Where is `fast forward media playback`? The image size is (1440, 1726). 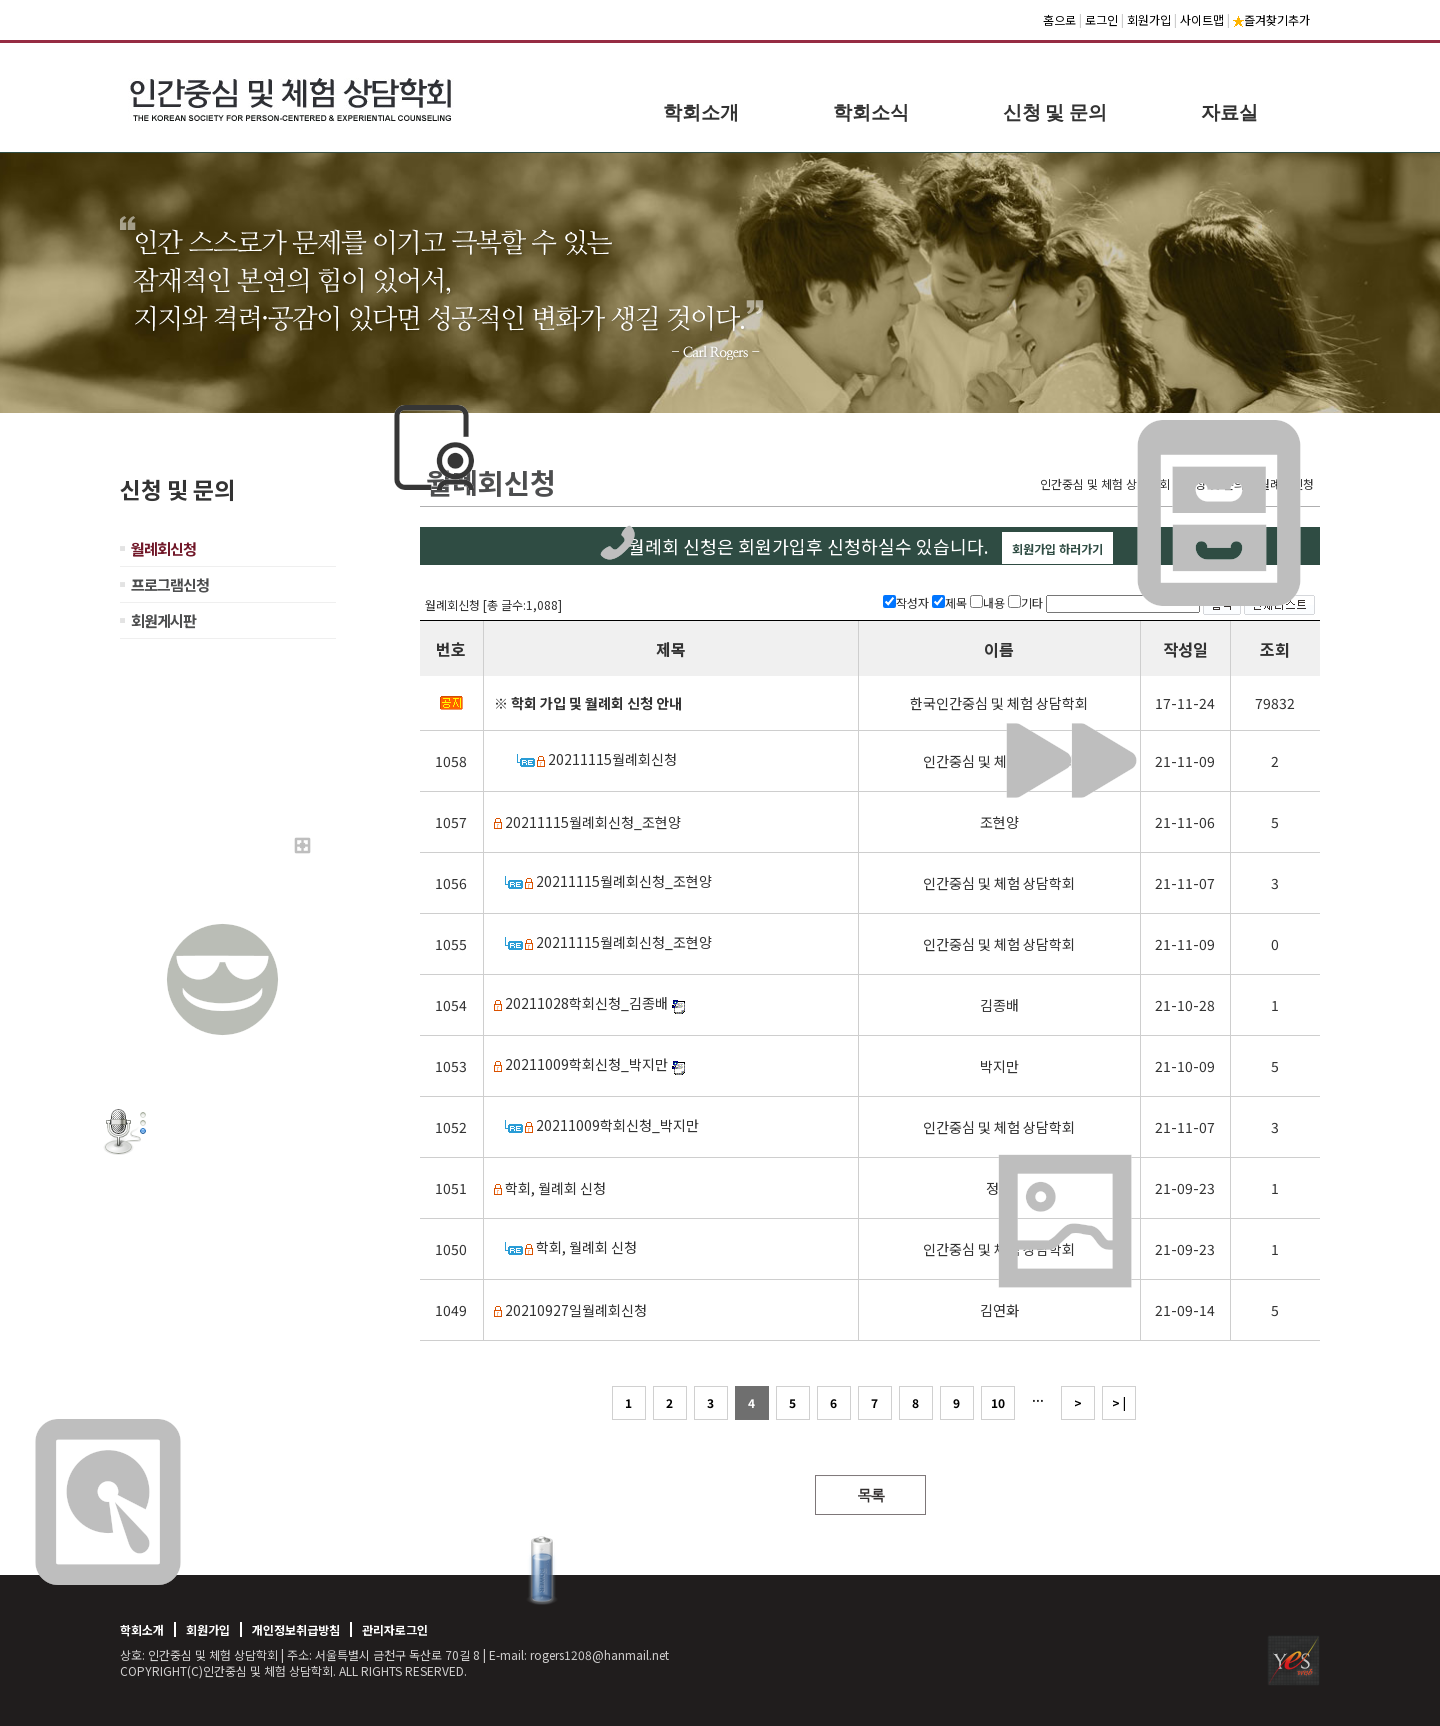
fast forward media playback is located at coordinates (1072, 760).